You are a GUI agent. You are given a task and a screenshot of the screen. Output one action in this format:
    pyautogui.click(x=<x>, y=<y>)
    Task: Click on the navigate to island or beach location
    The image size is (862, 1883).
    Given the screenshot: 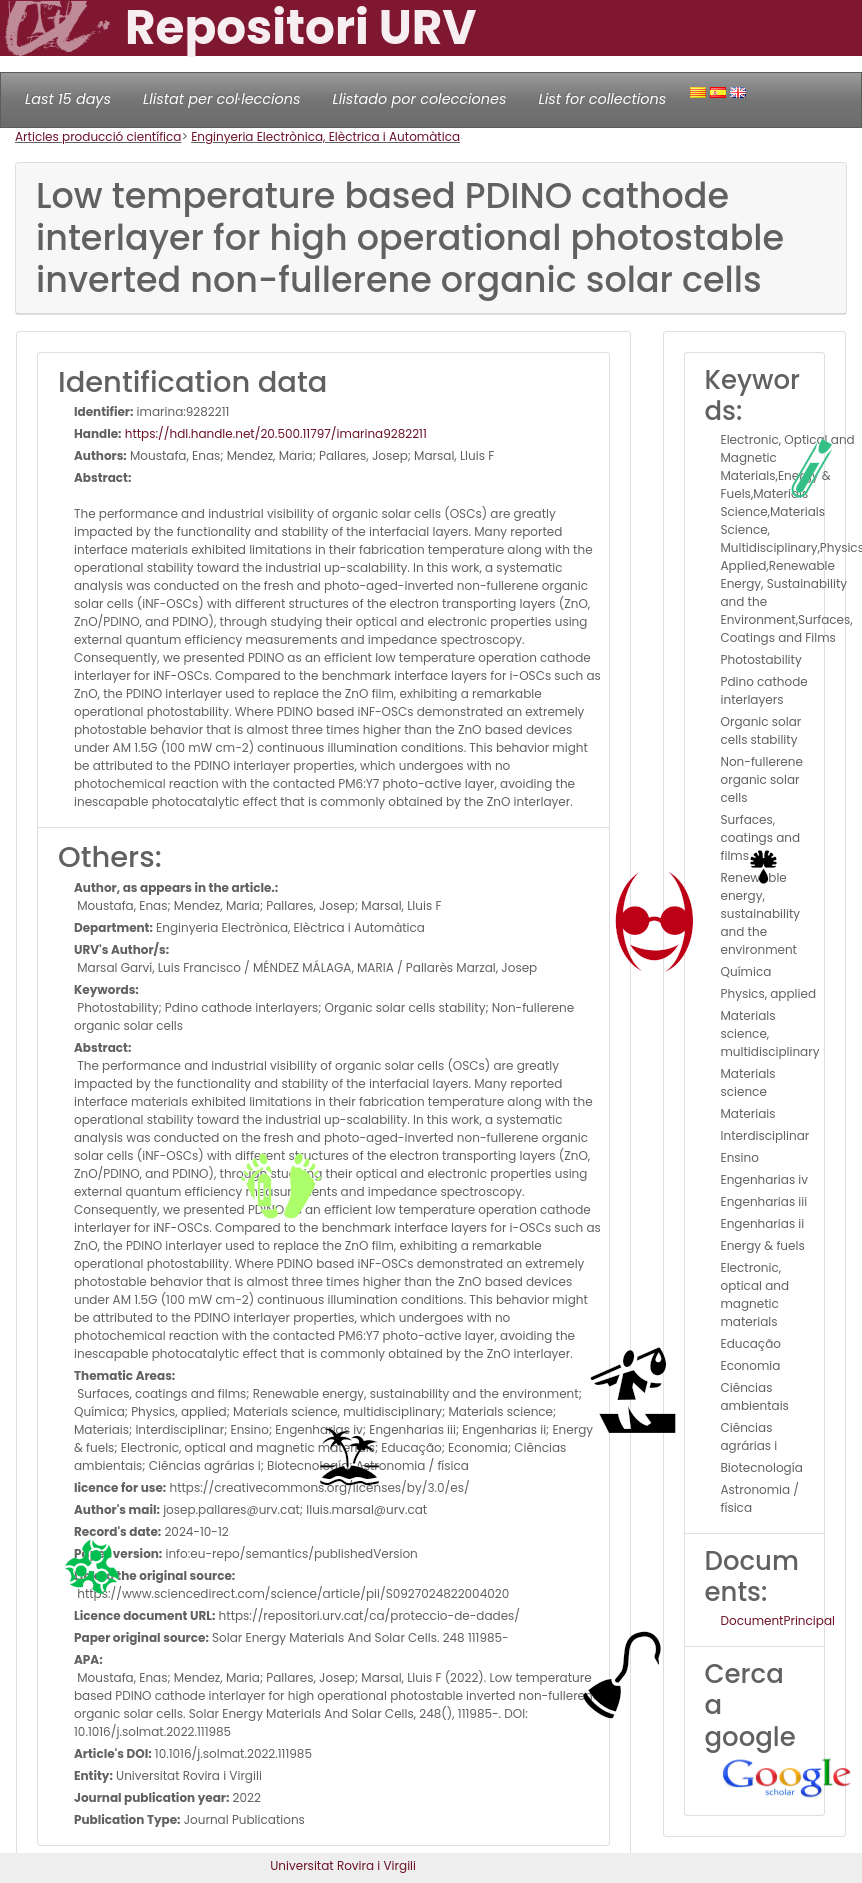 What is the action you would take?
    pyautogui.click(x=349, y=1456)
    